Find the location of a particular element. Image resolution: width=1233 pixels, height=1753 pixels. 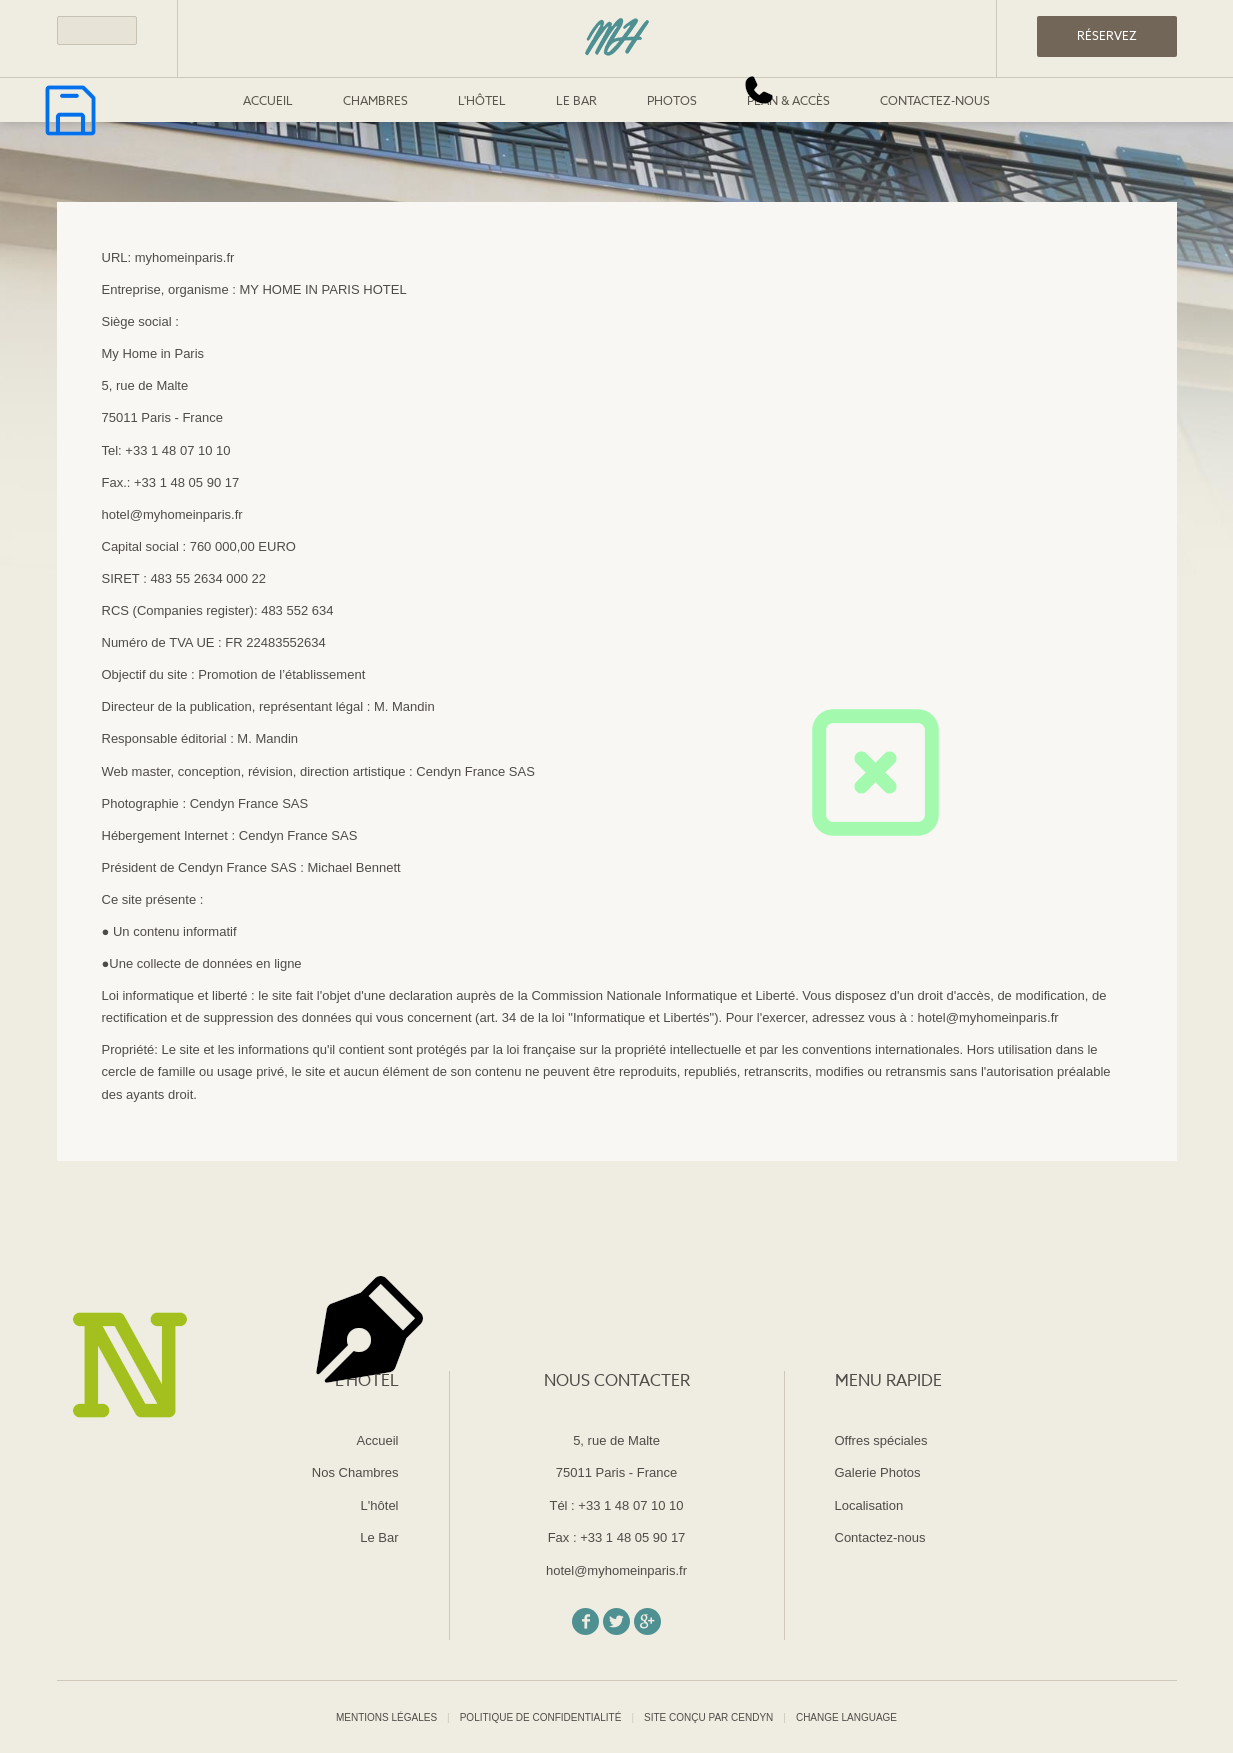

access drawing or illustration tools is located at coordinates (363, 1336).